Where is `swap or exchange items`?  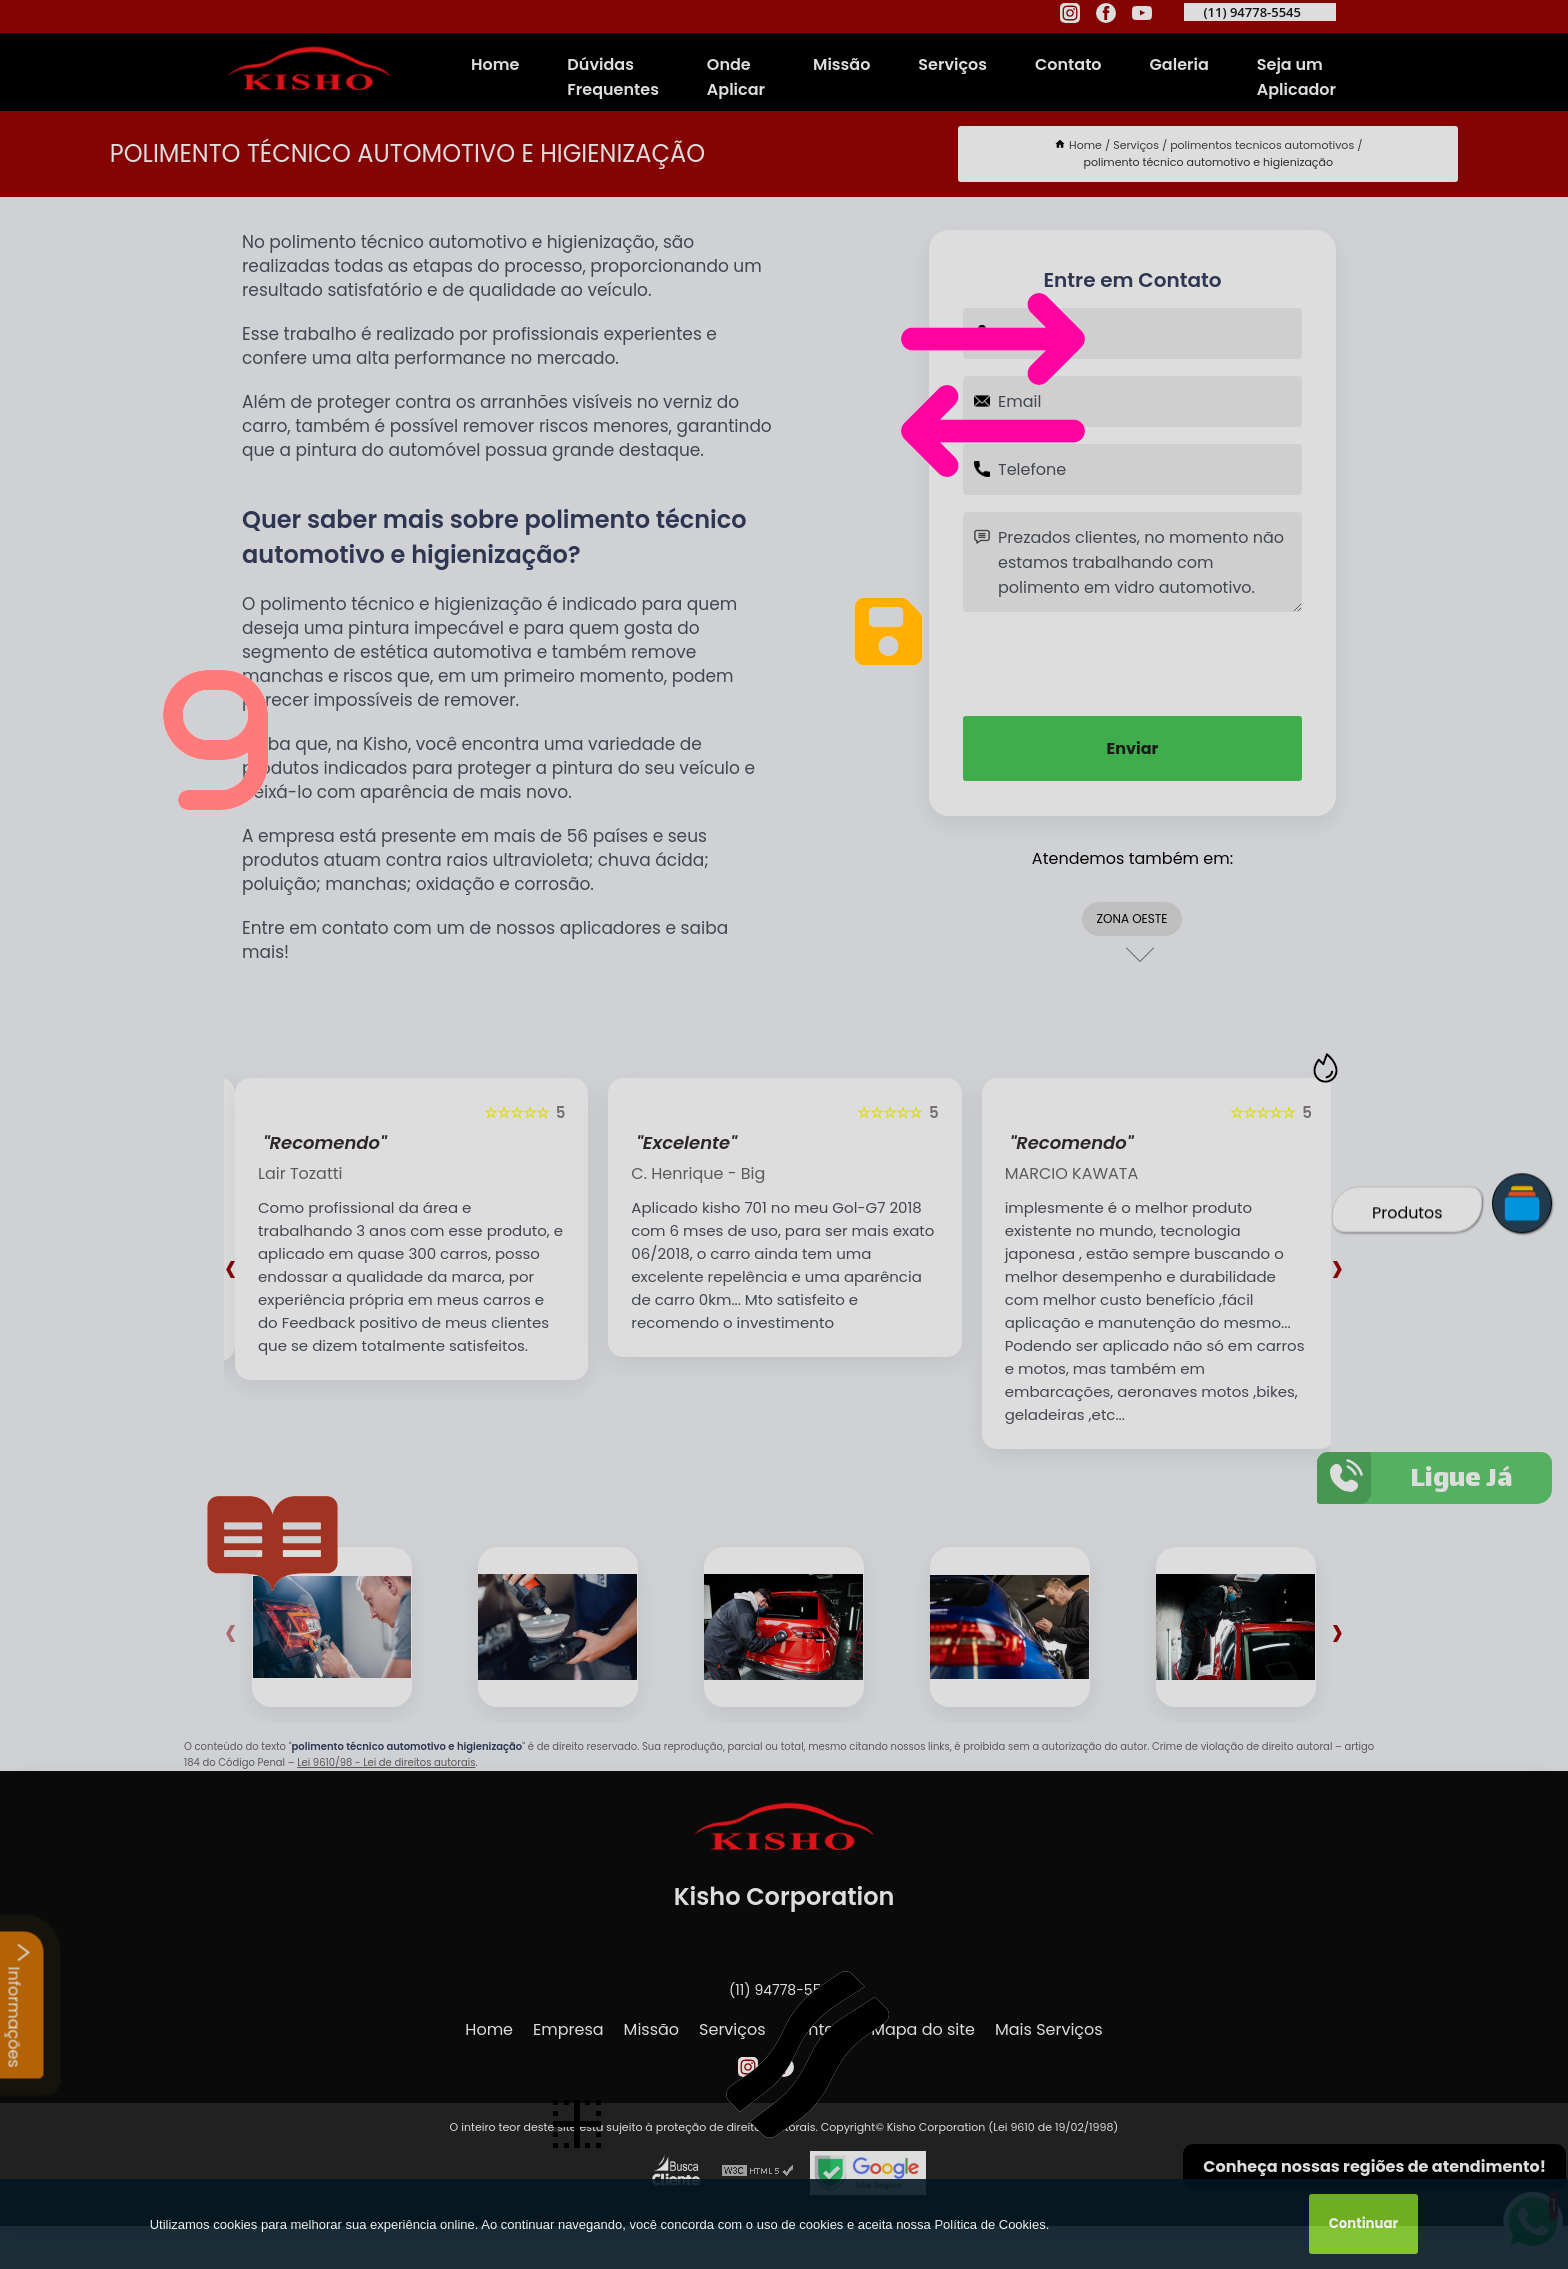 swap or exchange items is located at coordinates (993, 385).